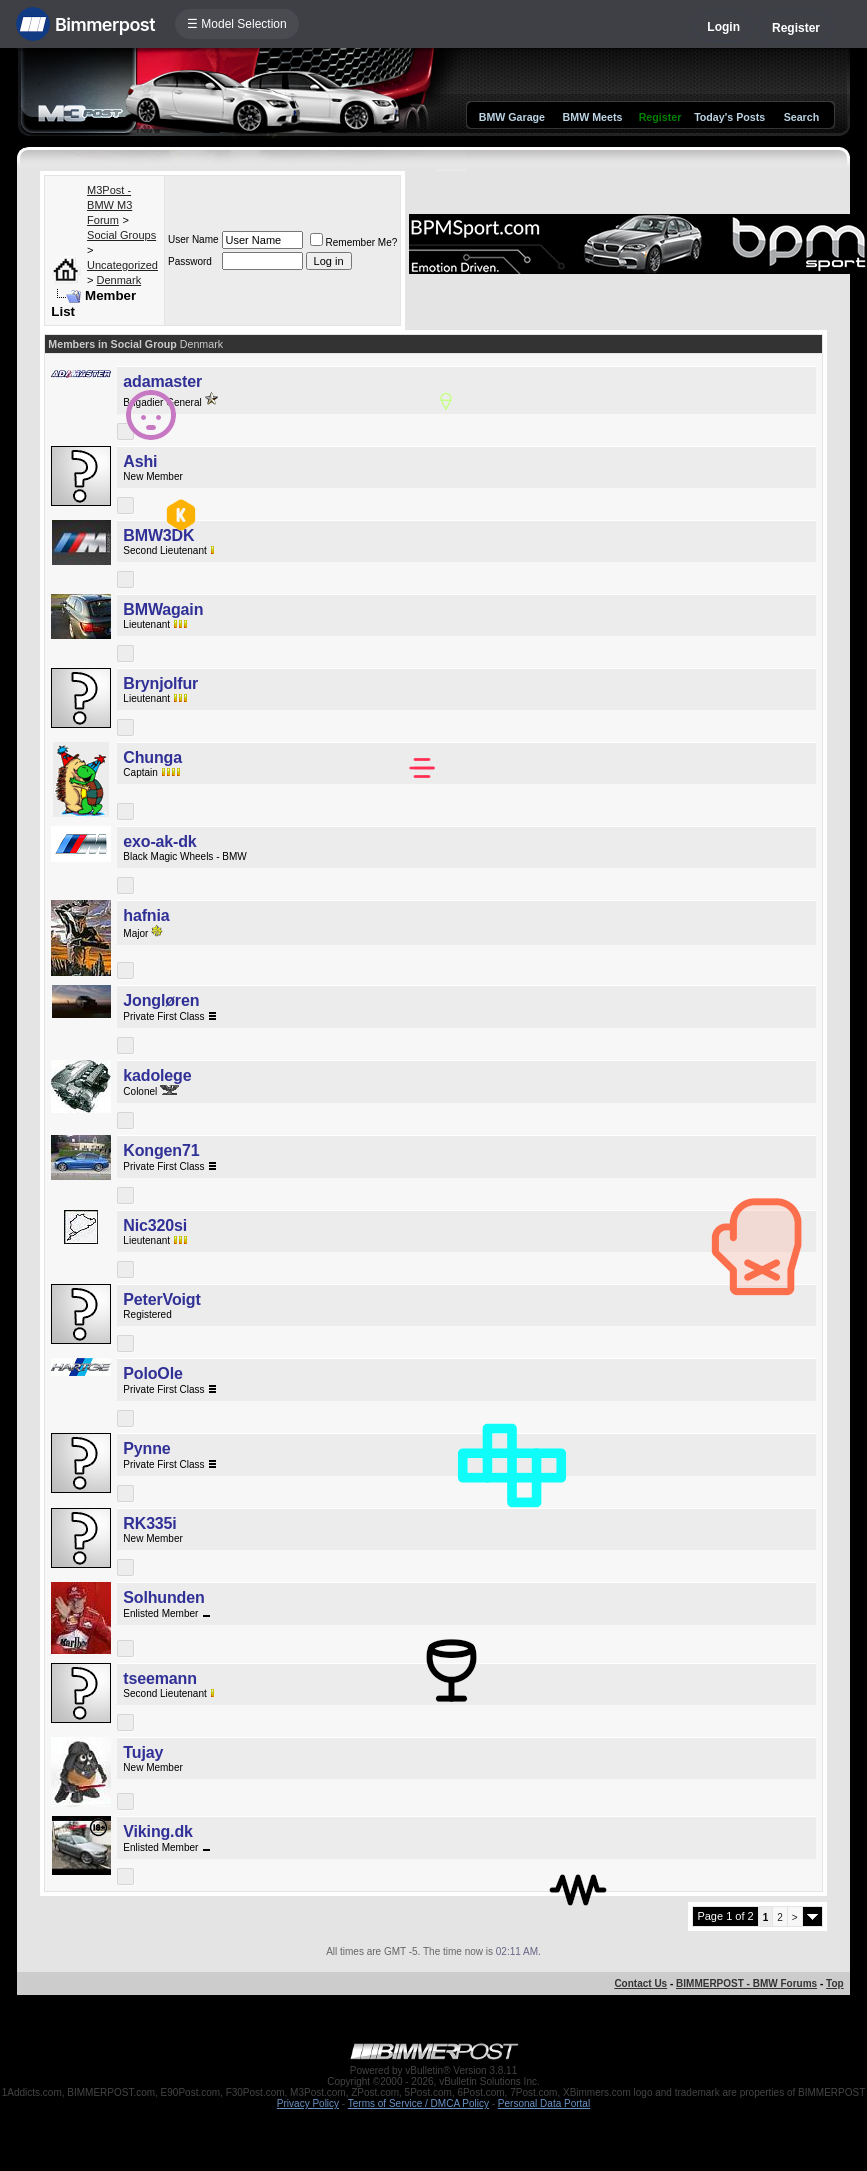  I want to click on indicates age-restricted content (18+), so click(98, 1827).